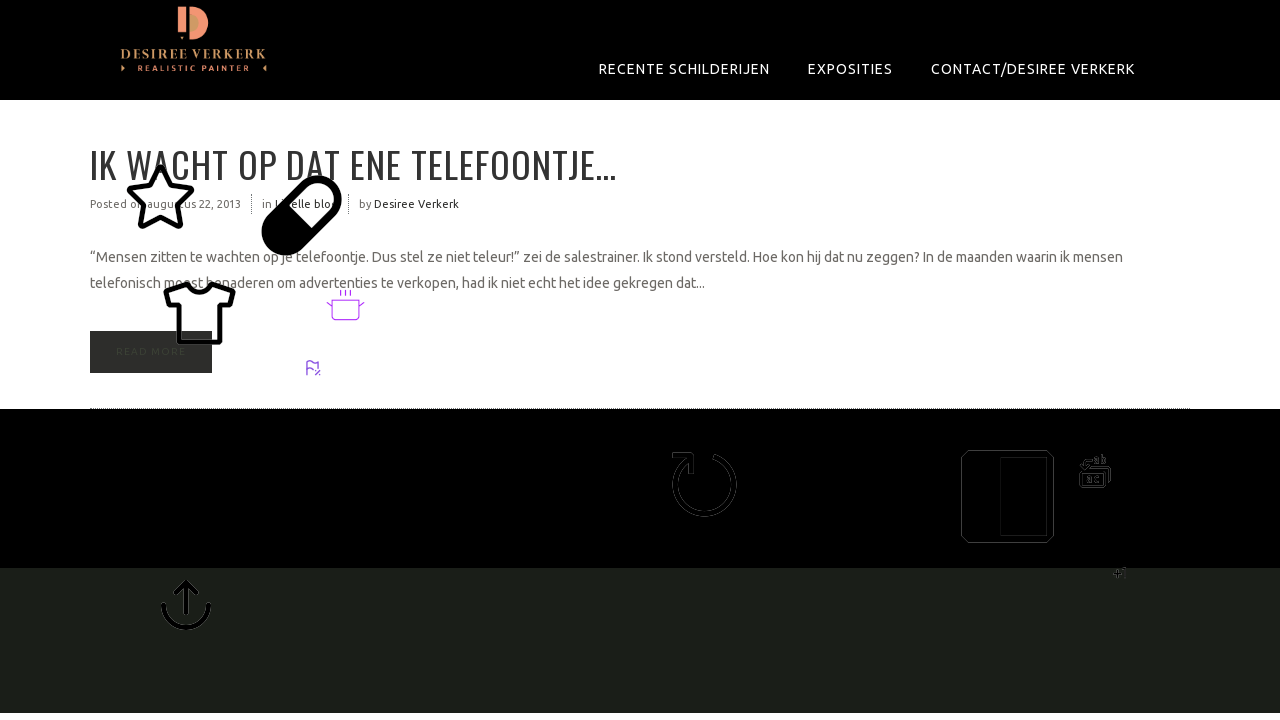 The width and height of the screenshot is (1280, 720). I want to click on access medication reminders or health settings, so click(301, 215).